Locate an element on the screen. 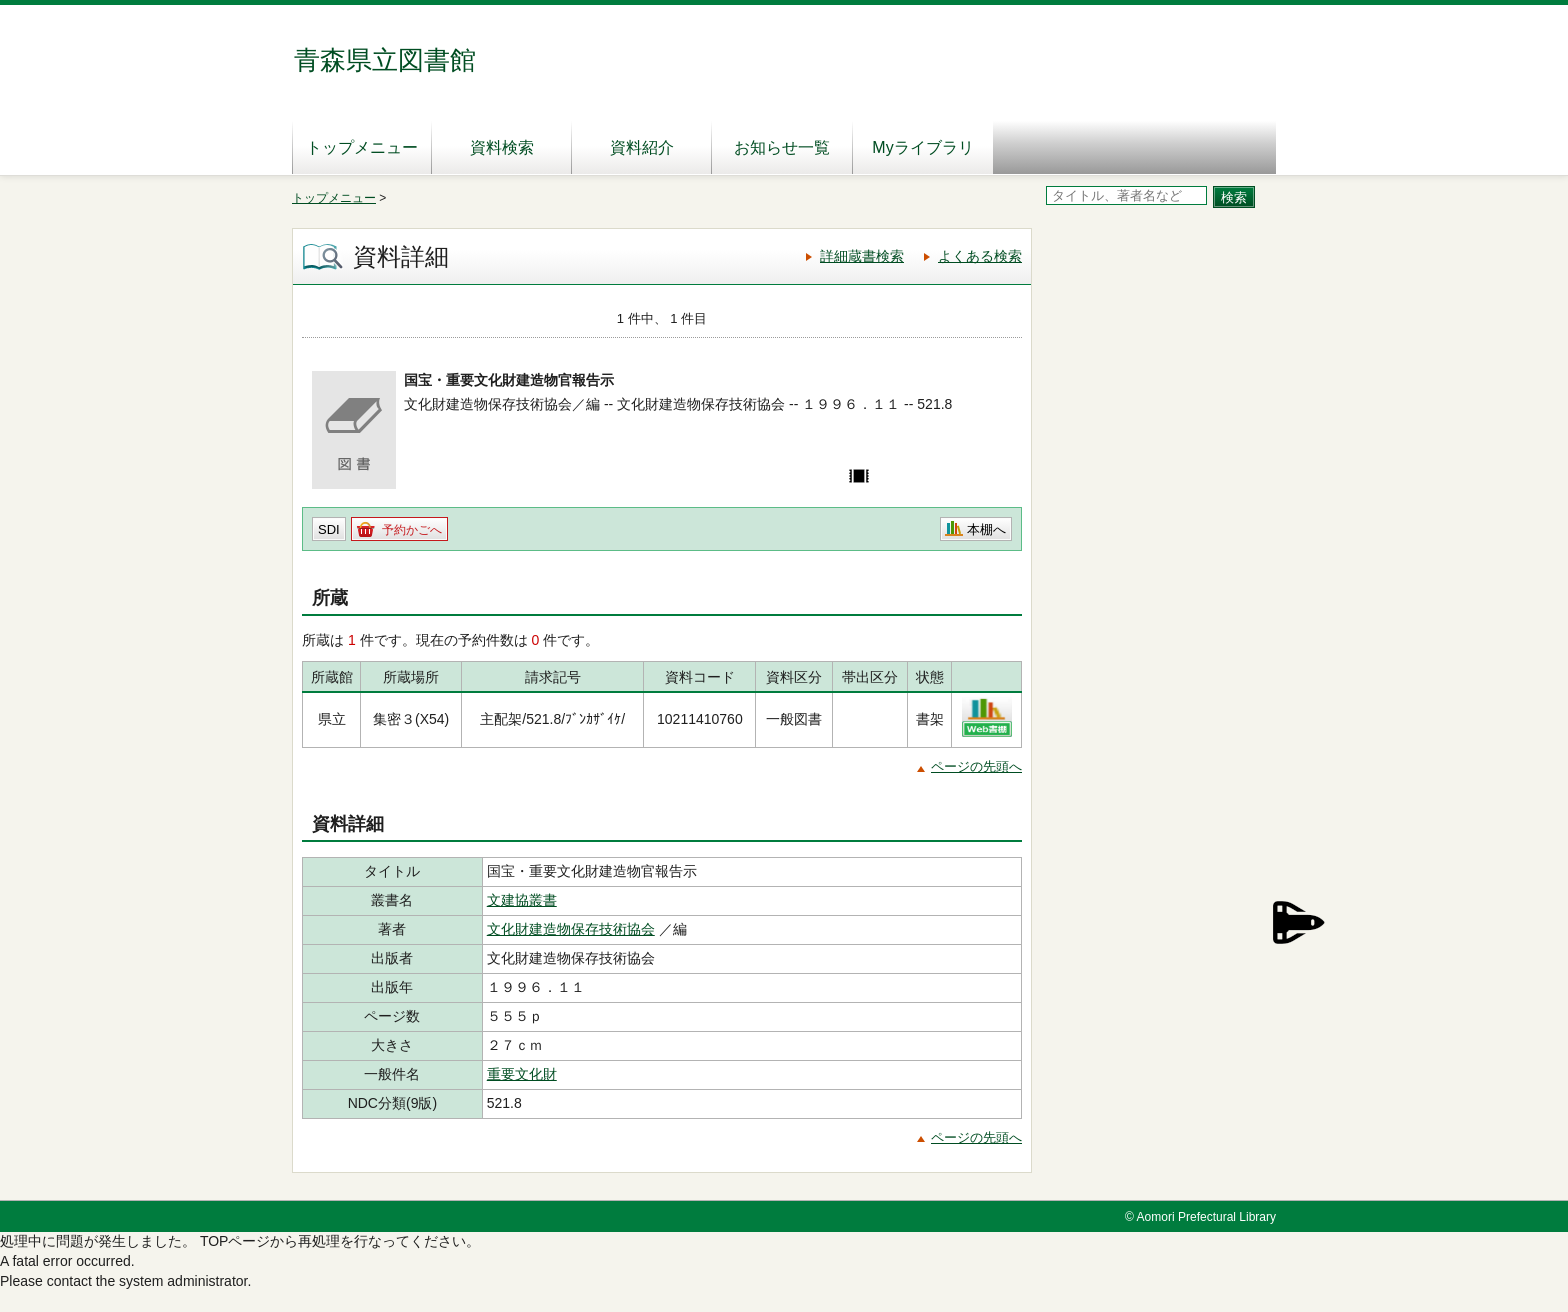 The width and height of the screenshot is (1568, 1312). access space or aerospace-related content is located at coordinates (1300, 922).